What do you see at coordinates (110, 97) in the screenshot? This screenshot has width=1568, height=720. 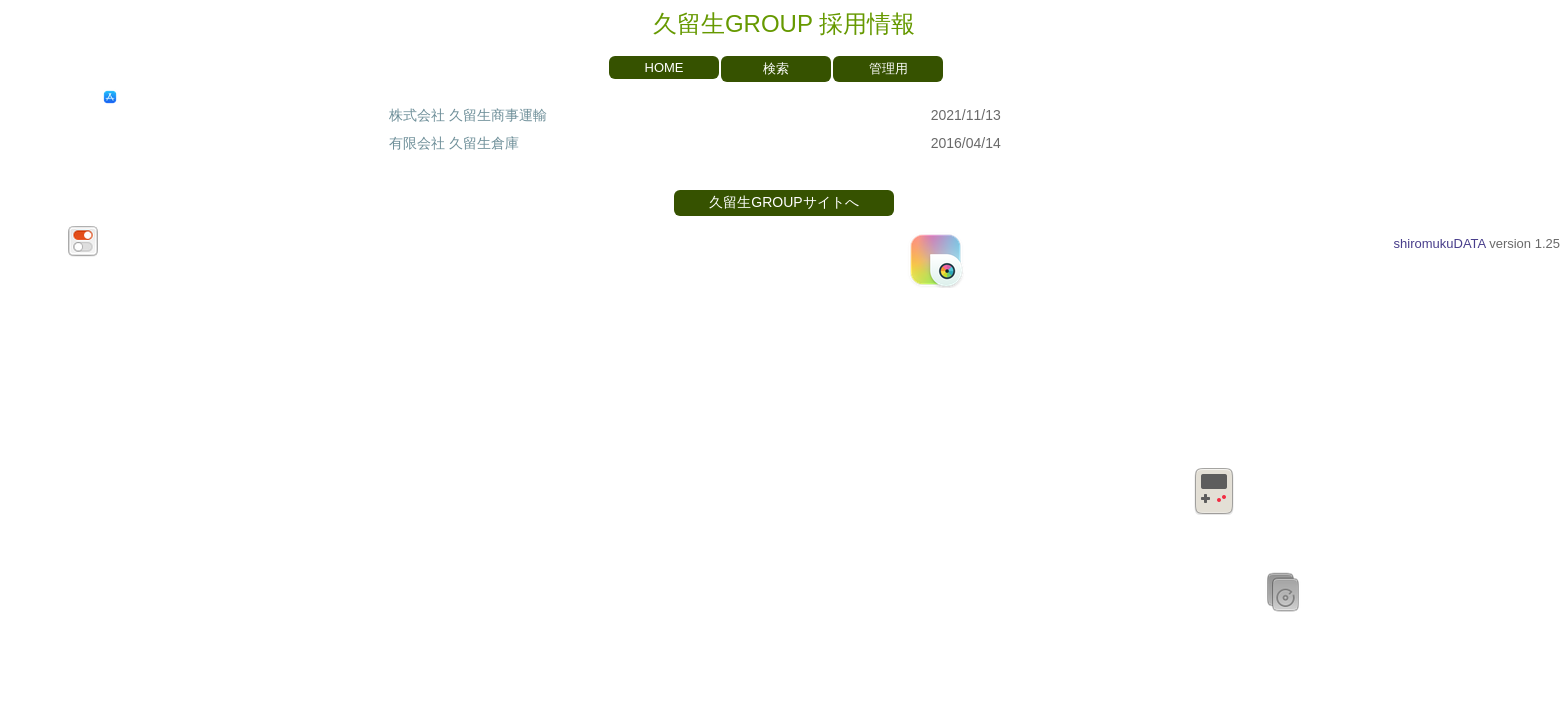 I see `open the App Store to browse and download apps` at bounding box center [110, 97].